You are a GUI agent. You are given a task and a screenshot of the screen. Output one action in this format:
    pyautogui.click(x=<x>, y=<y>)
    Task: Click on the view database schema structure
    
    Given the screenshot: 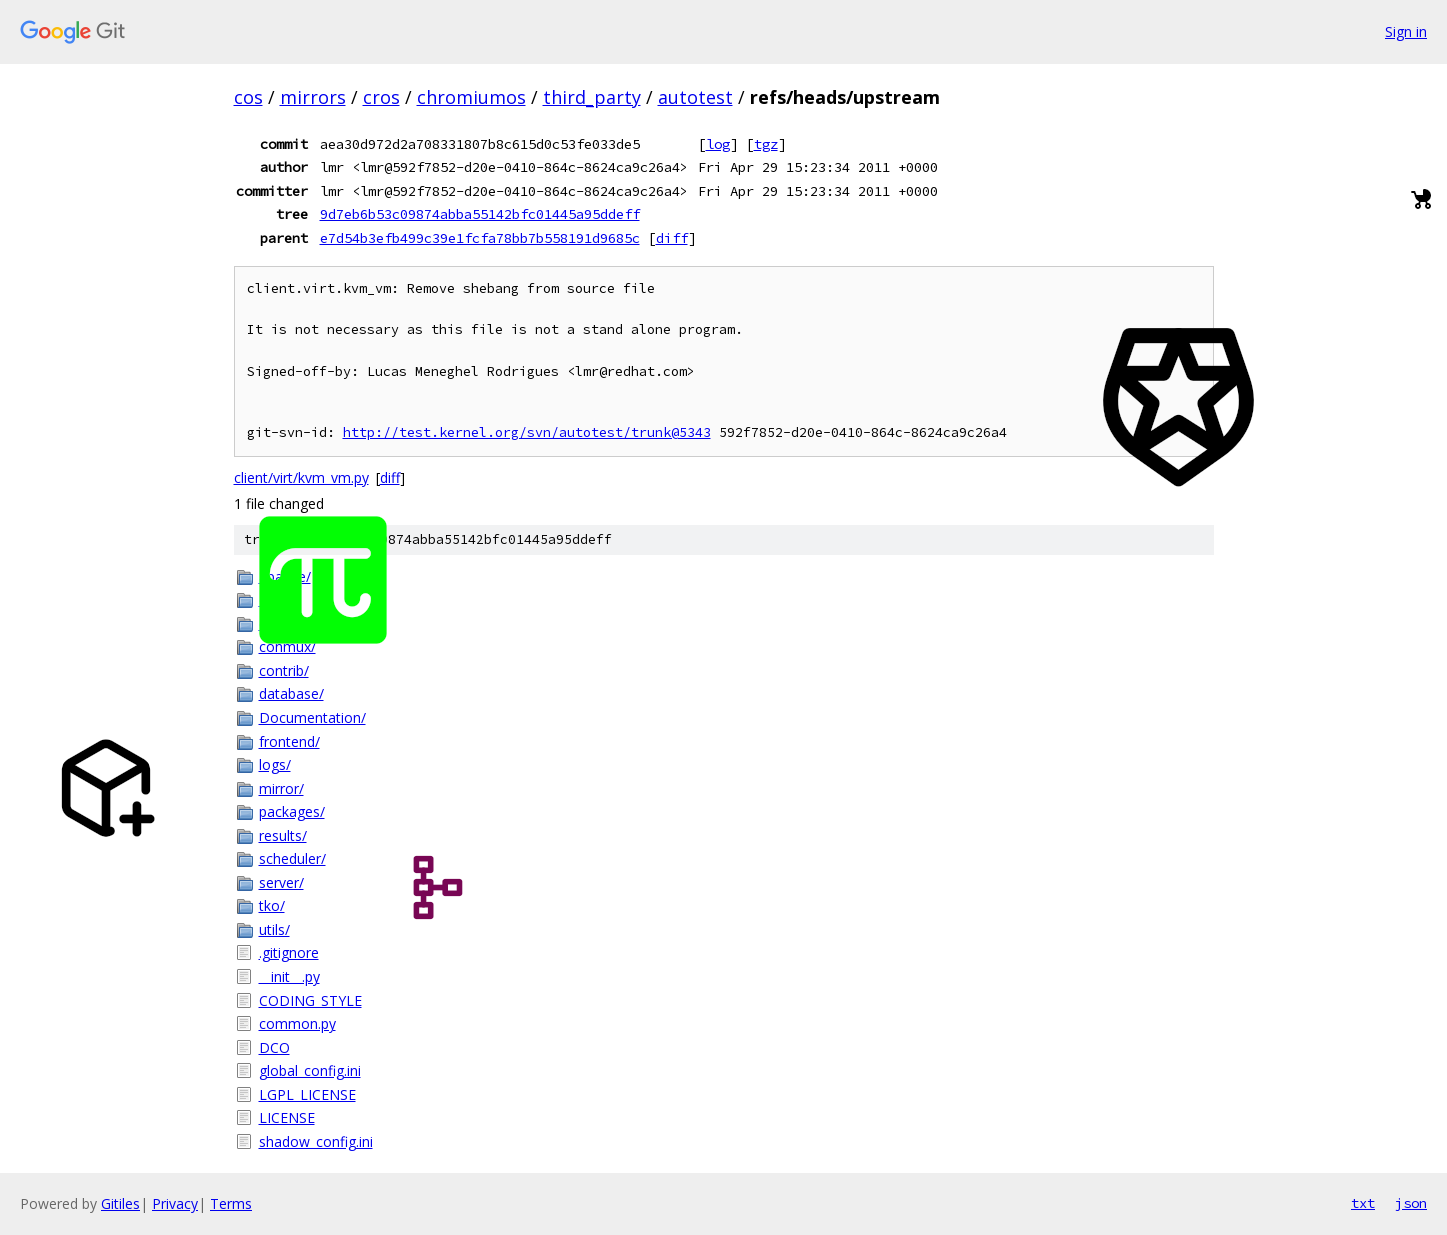 What is the action you would take?
    pyautogui.click(x=436, y=887)
    